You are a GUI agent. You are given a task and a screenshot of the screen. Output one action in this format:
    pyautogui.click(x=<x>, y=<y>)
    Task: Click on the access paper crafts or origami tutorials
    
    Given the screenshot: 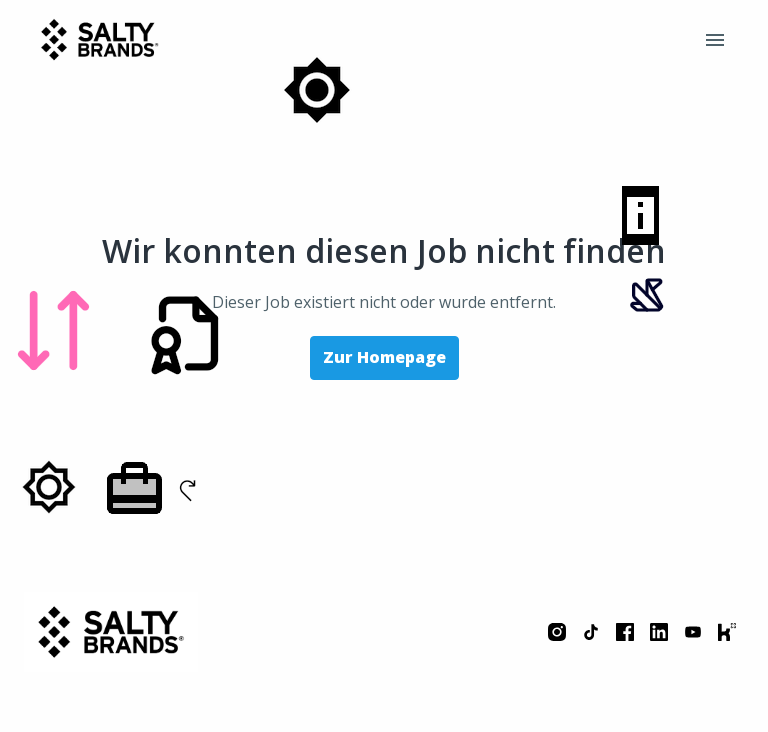 What is the action you would take?
    pyautogui.click(x=647, y=295)
    